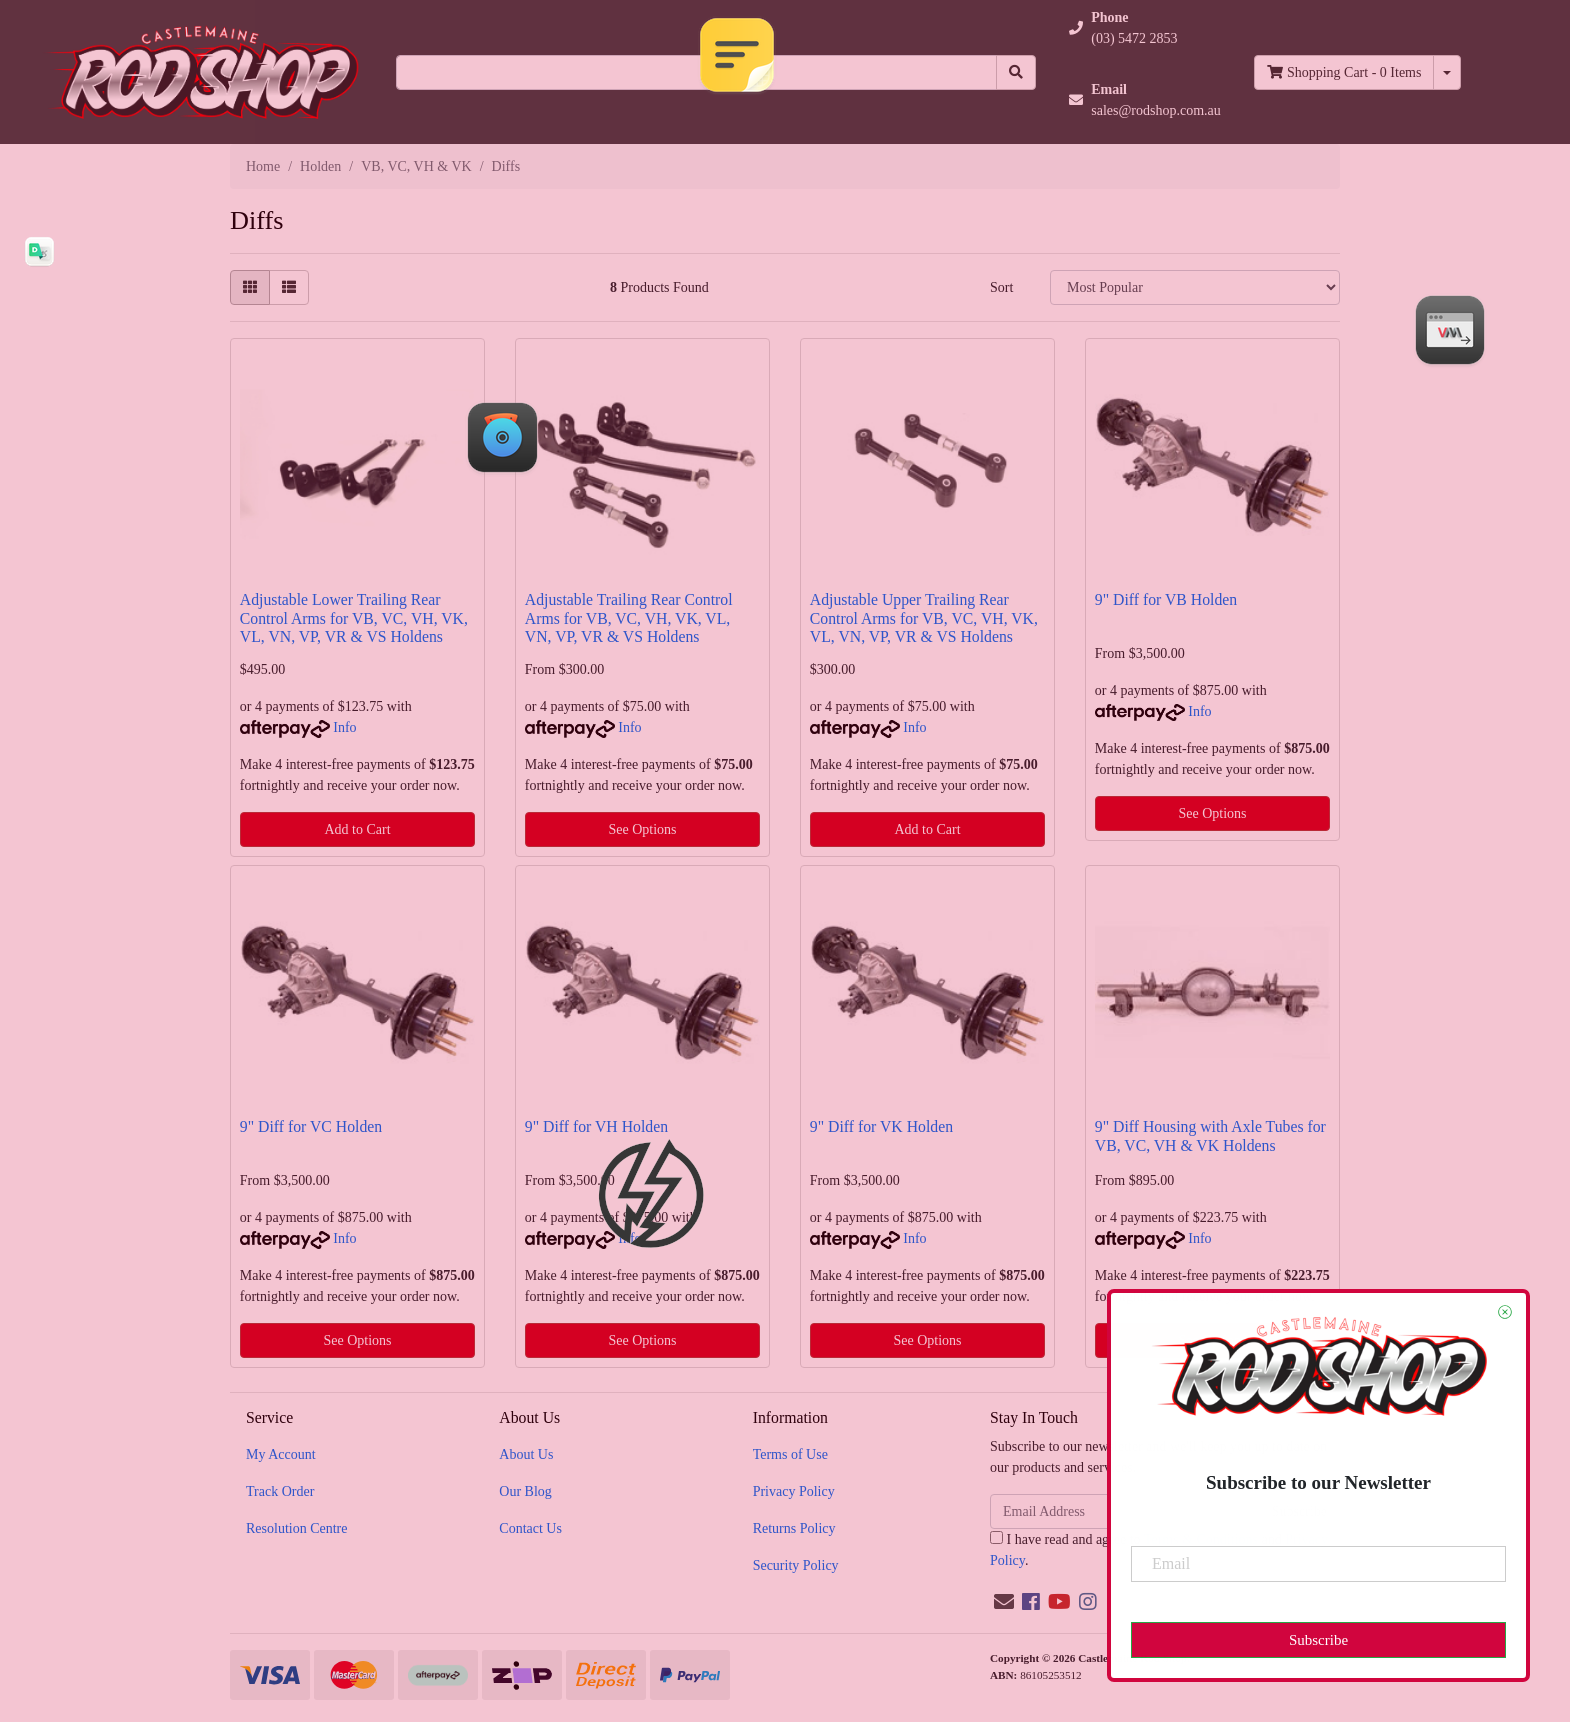 This screenshot has width=1570, height=1722. What do you see at coordinates (39, 251) in the screenshot?
I see `open dialect translation app` at bounding box center [39, 251].